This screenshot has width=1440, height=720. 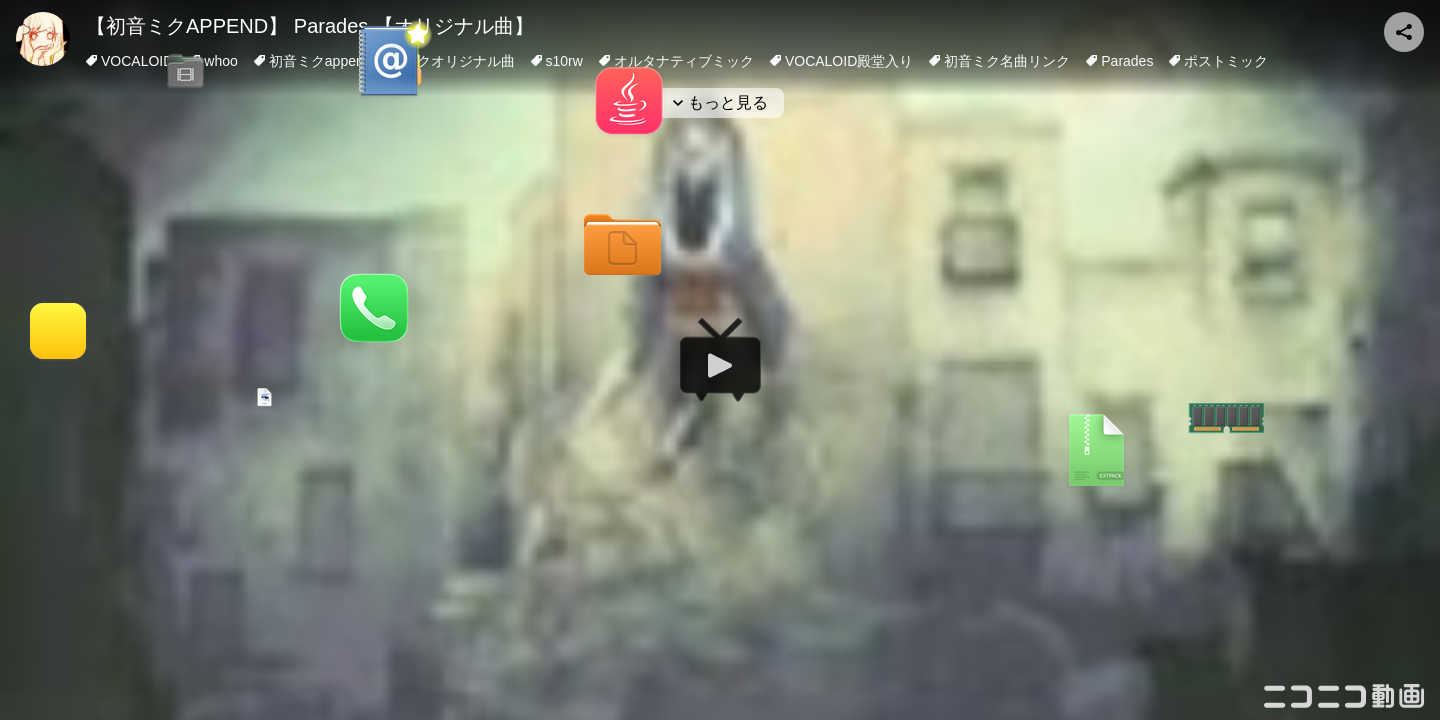 I want to click on create a new contact in address book, so click(x=388, y=63).